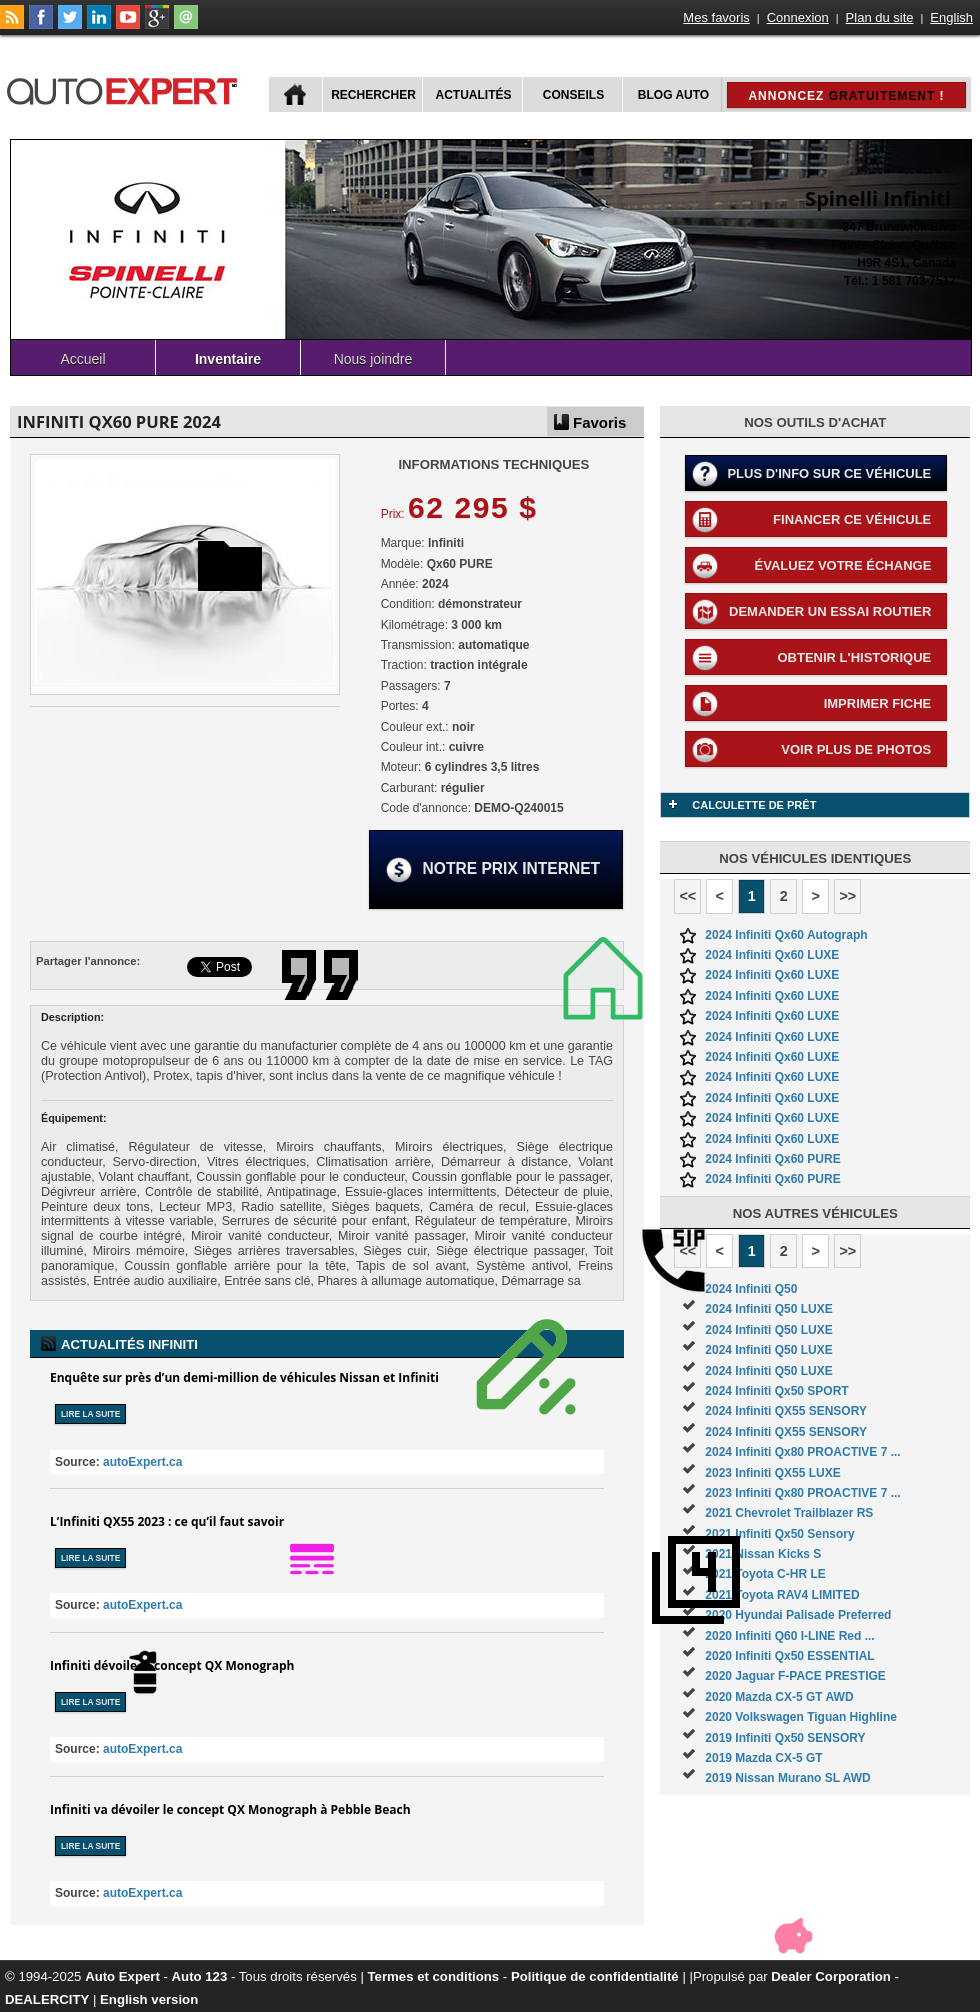 Image resolution: width=980 pixels, height=2012 pixels. I want to click on locate fire safety equipment, so click(145, 1671).